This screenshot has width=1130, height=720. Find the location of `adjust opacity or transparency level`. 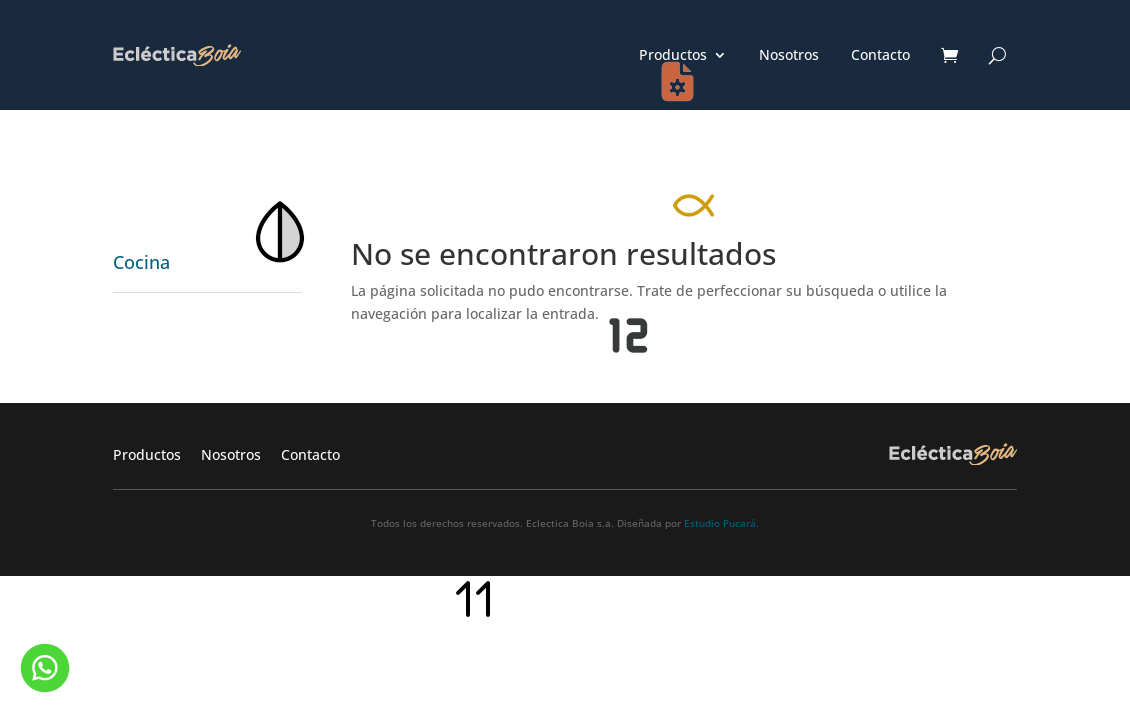

adjust opacity or transparency level is located at coordinates (280, 234).